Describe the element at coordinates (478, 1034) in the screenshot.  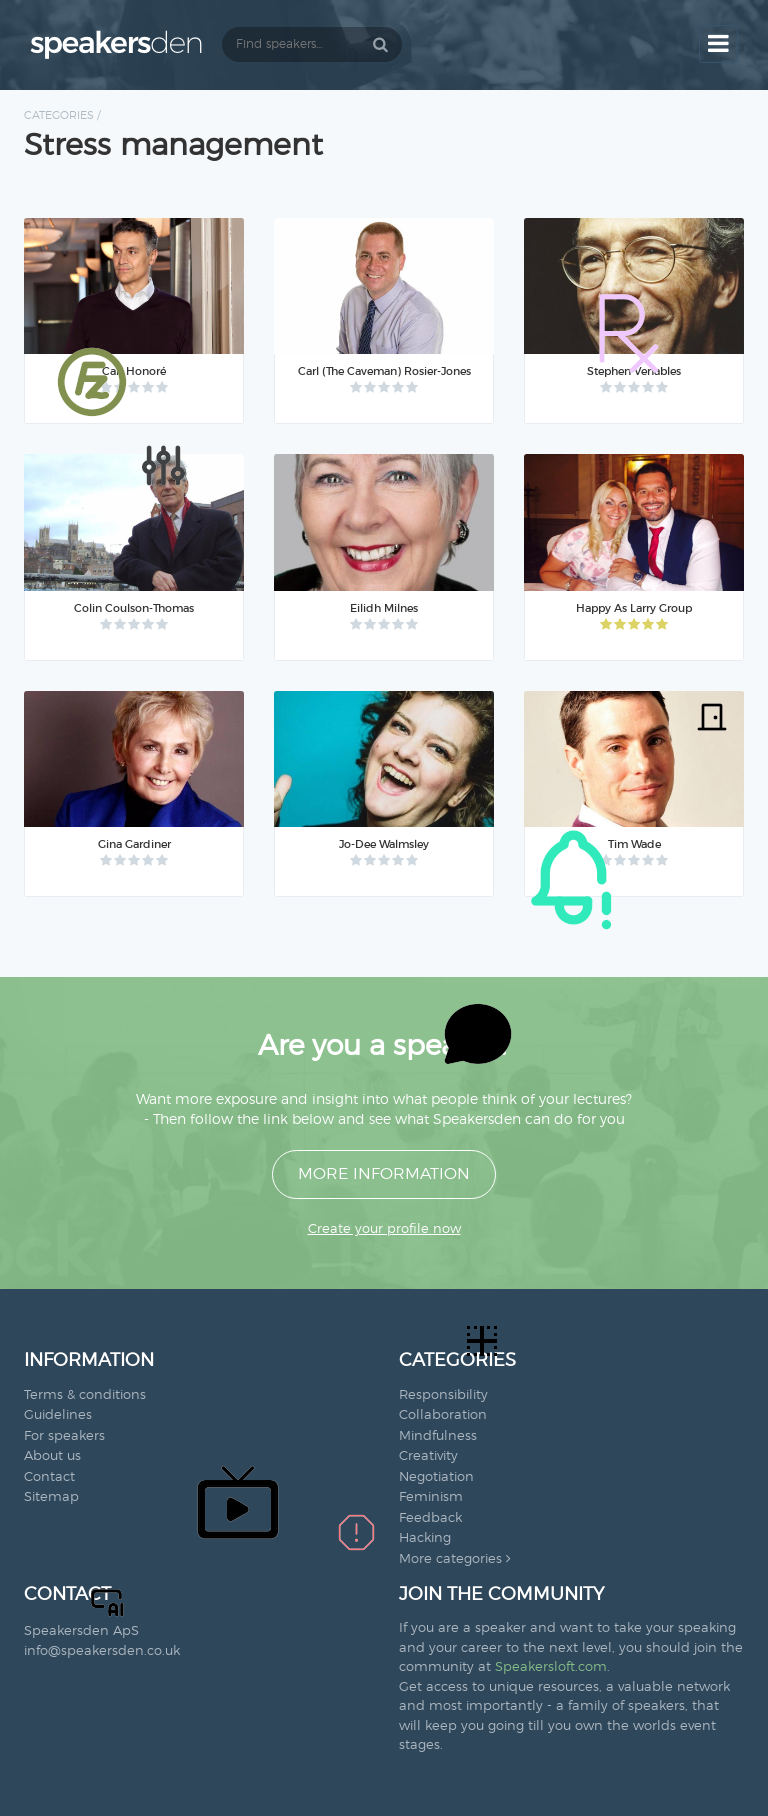
I see `open messaging or chat` at that location.